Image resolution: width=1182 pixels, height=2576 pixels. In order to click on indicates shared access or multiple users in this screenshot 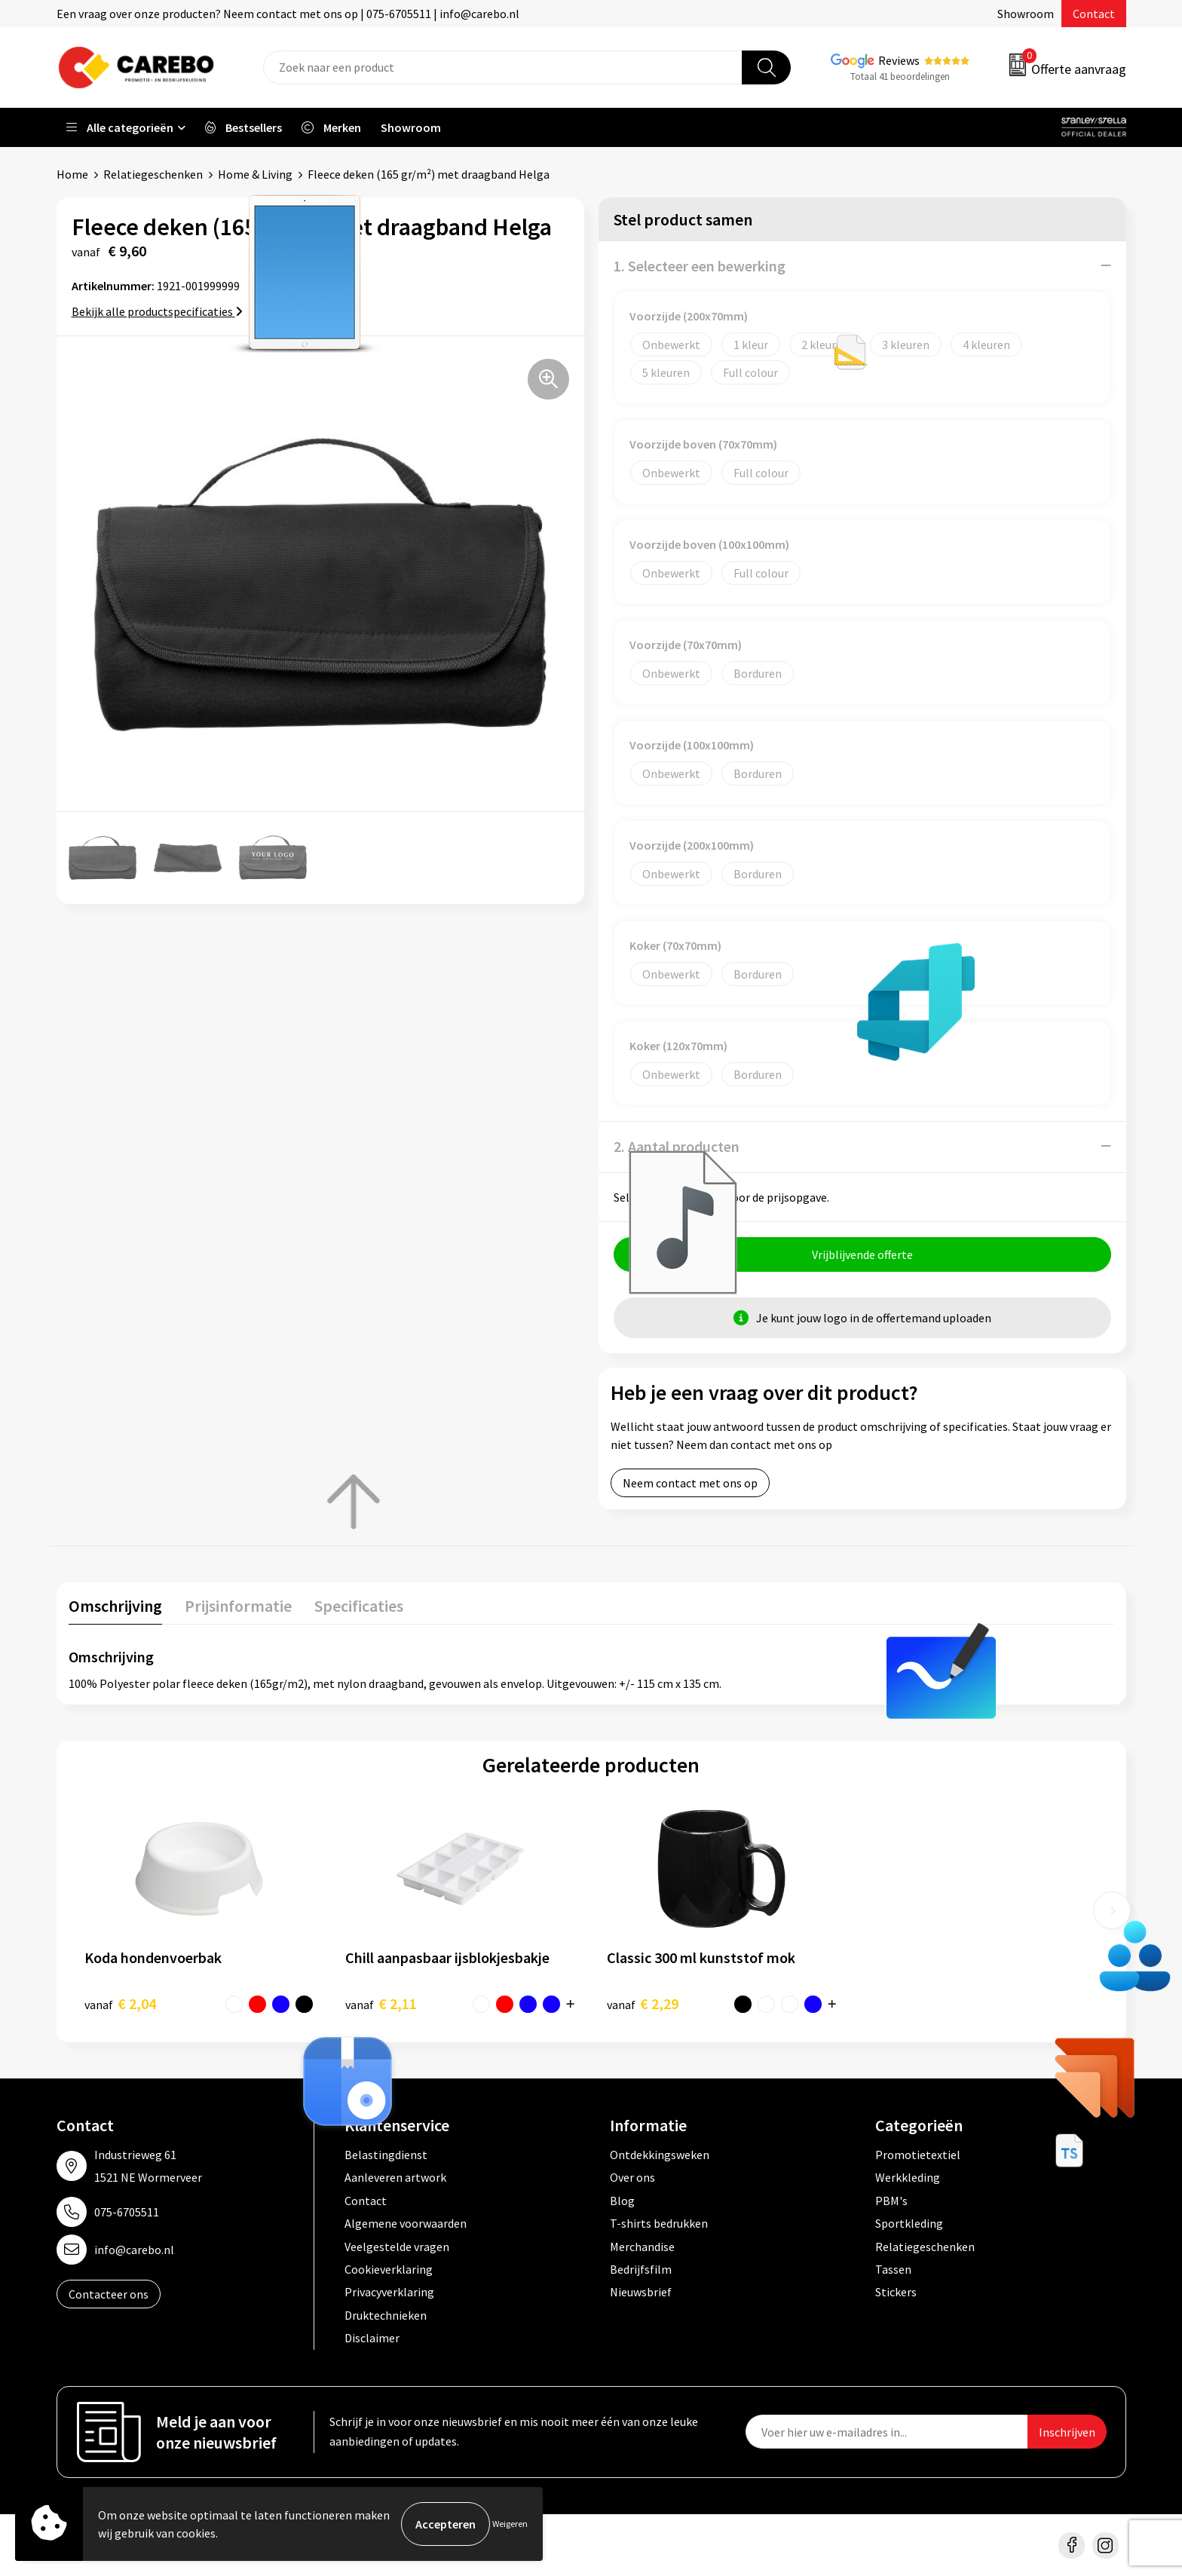, I will do `click(1135, 1956)`.